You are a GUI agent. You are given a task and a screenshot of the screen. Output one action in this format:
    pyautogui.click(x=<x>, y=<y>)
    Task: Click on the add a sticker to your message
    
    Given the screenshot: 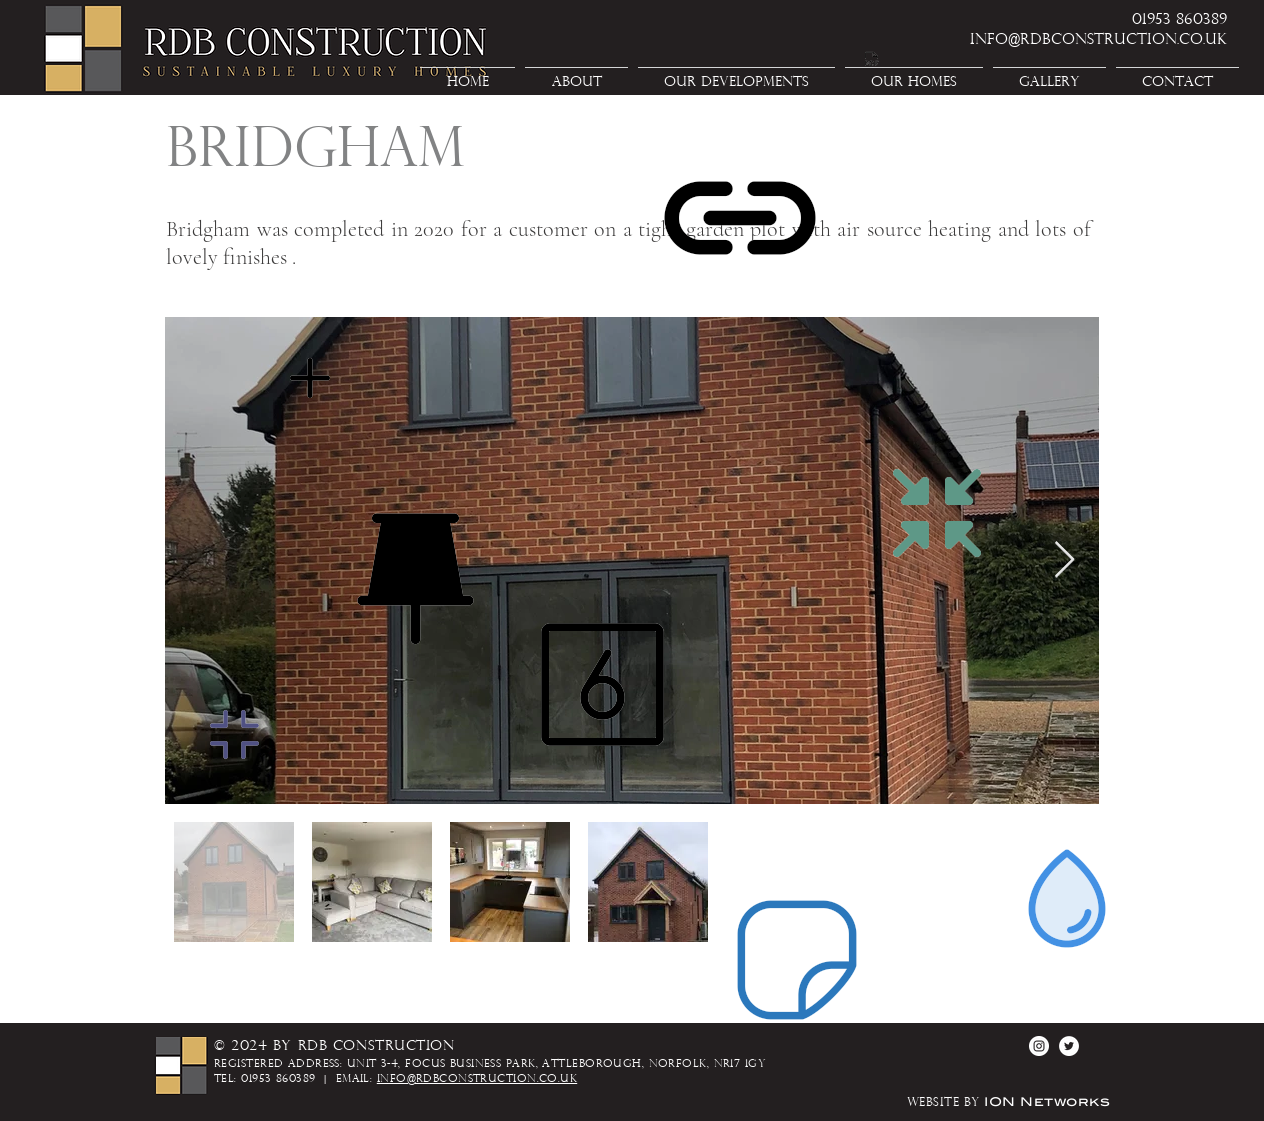 What is the action you would take?
    pyautogui.click(x=797, y=960)
    